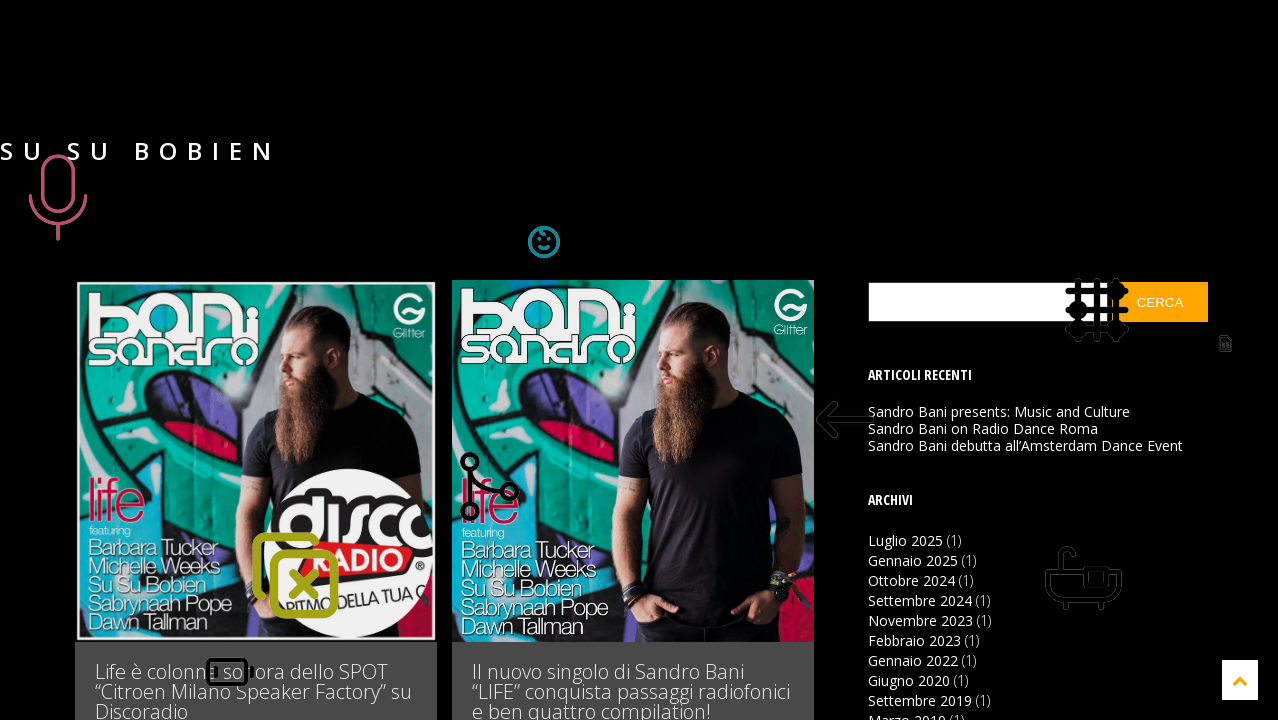 This screenshot has height=720, width=1278. Describe the element at coordinates (844, 419) in the screenshot. I see `go back to previous screen` at that location.